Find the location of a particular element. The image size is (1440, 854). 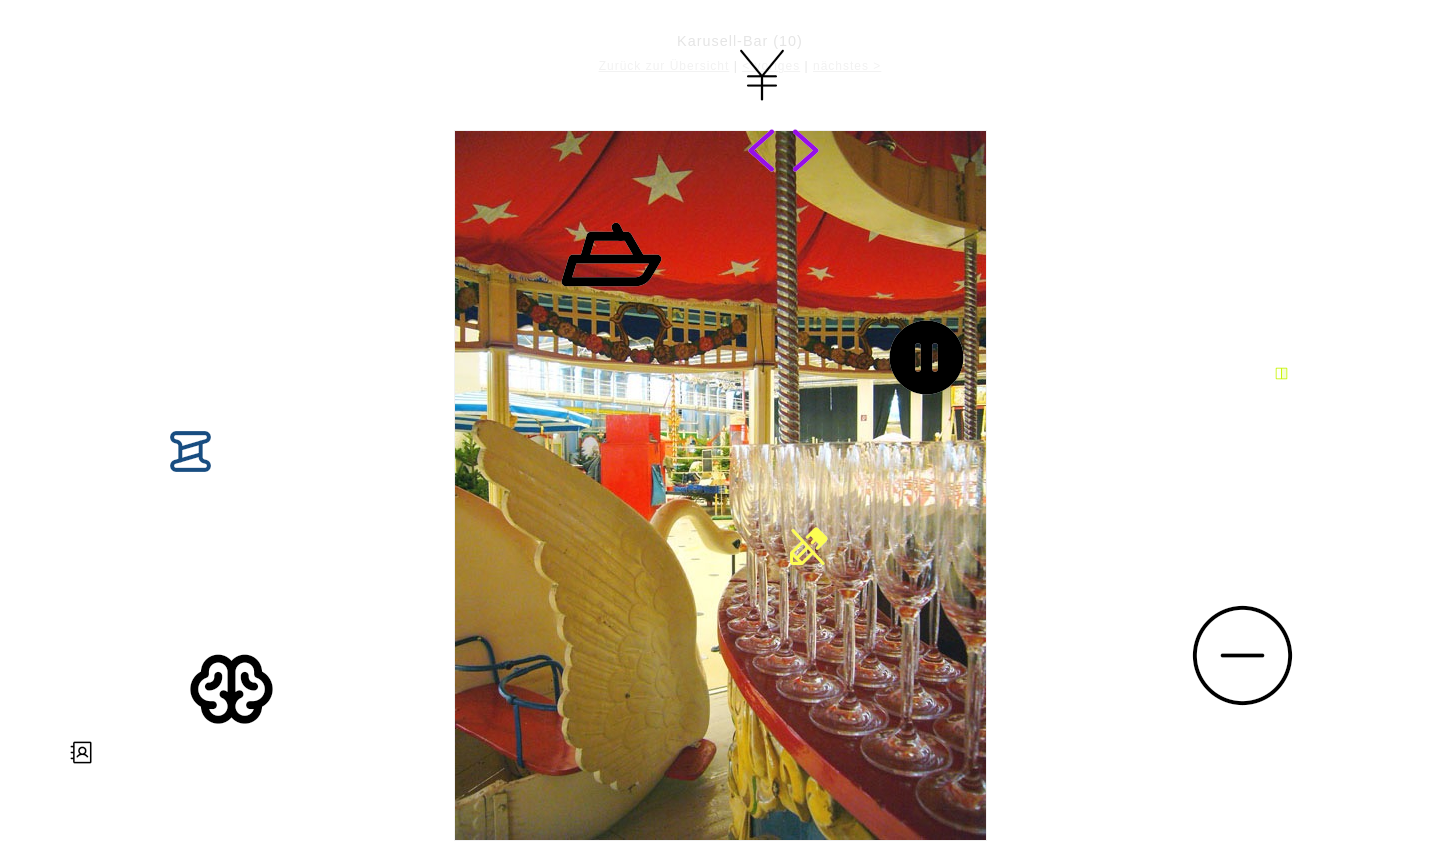

toggle half-screen or split view mode is located at coordinates (1281, 373).